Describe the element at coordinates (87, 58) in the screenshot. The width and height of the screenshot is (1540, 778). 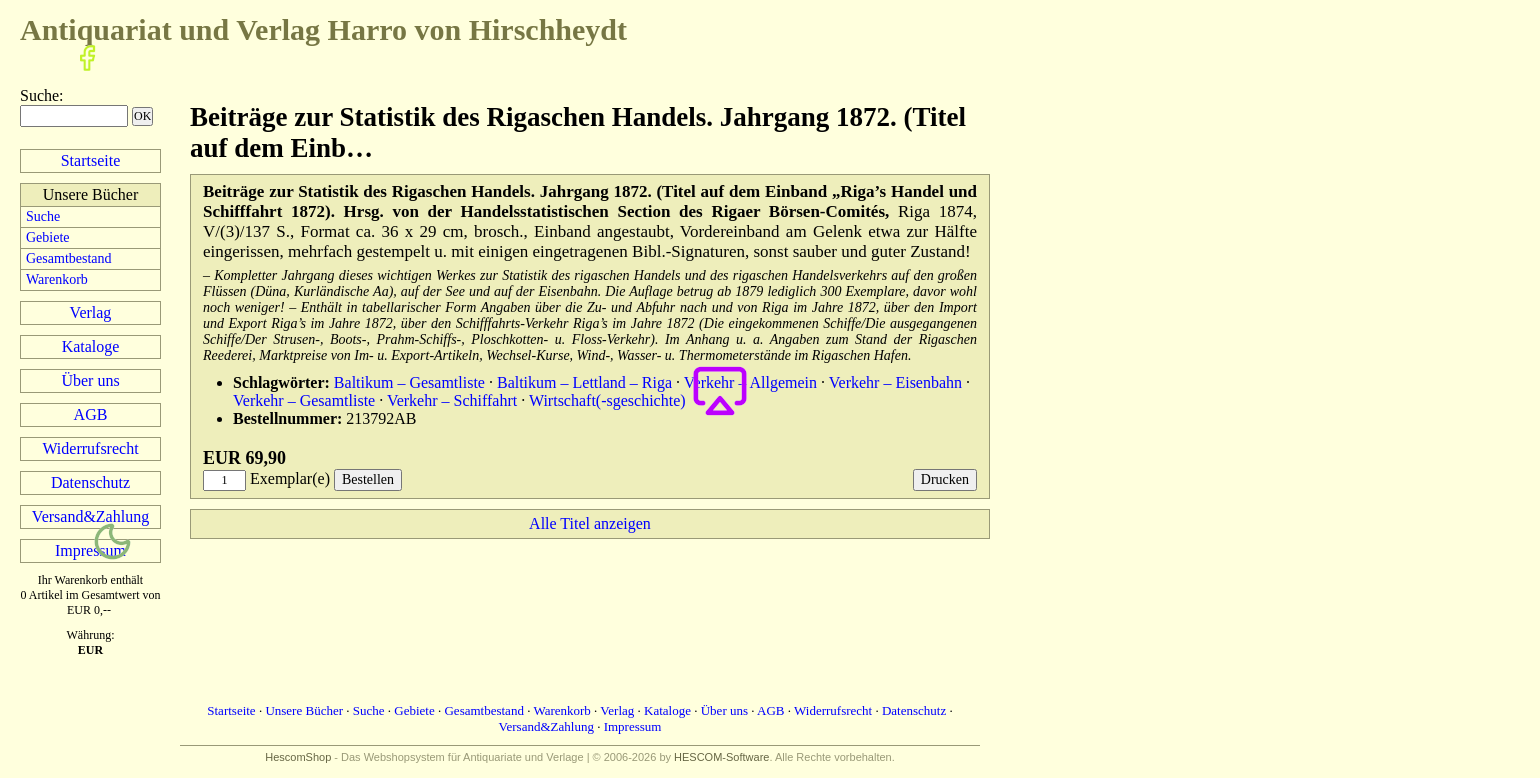
I see `open Facebook app` at that location.